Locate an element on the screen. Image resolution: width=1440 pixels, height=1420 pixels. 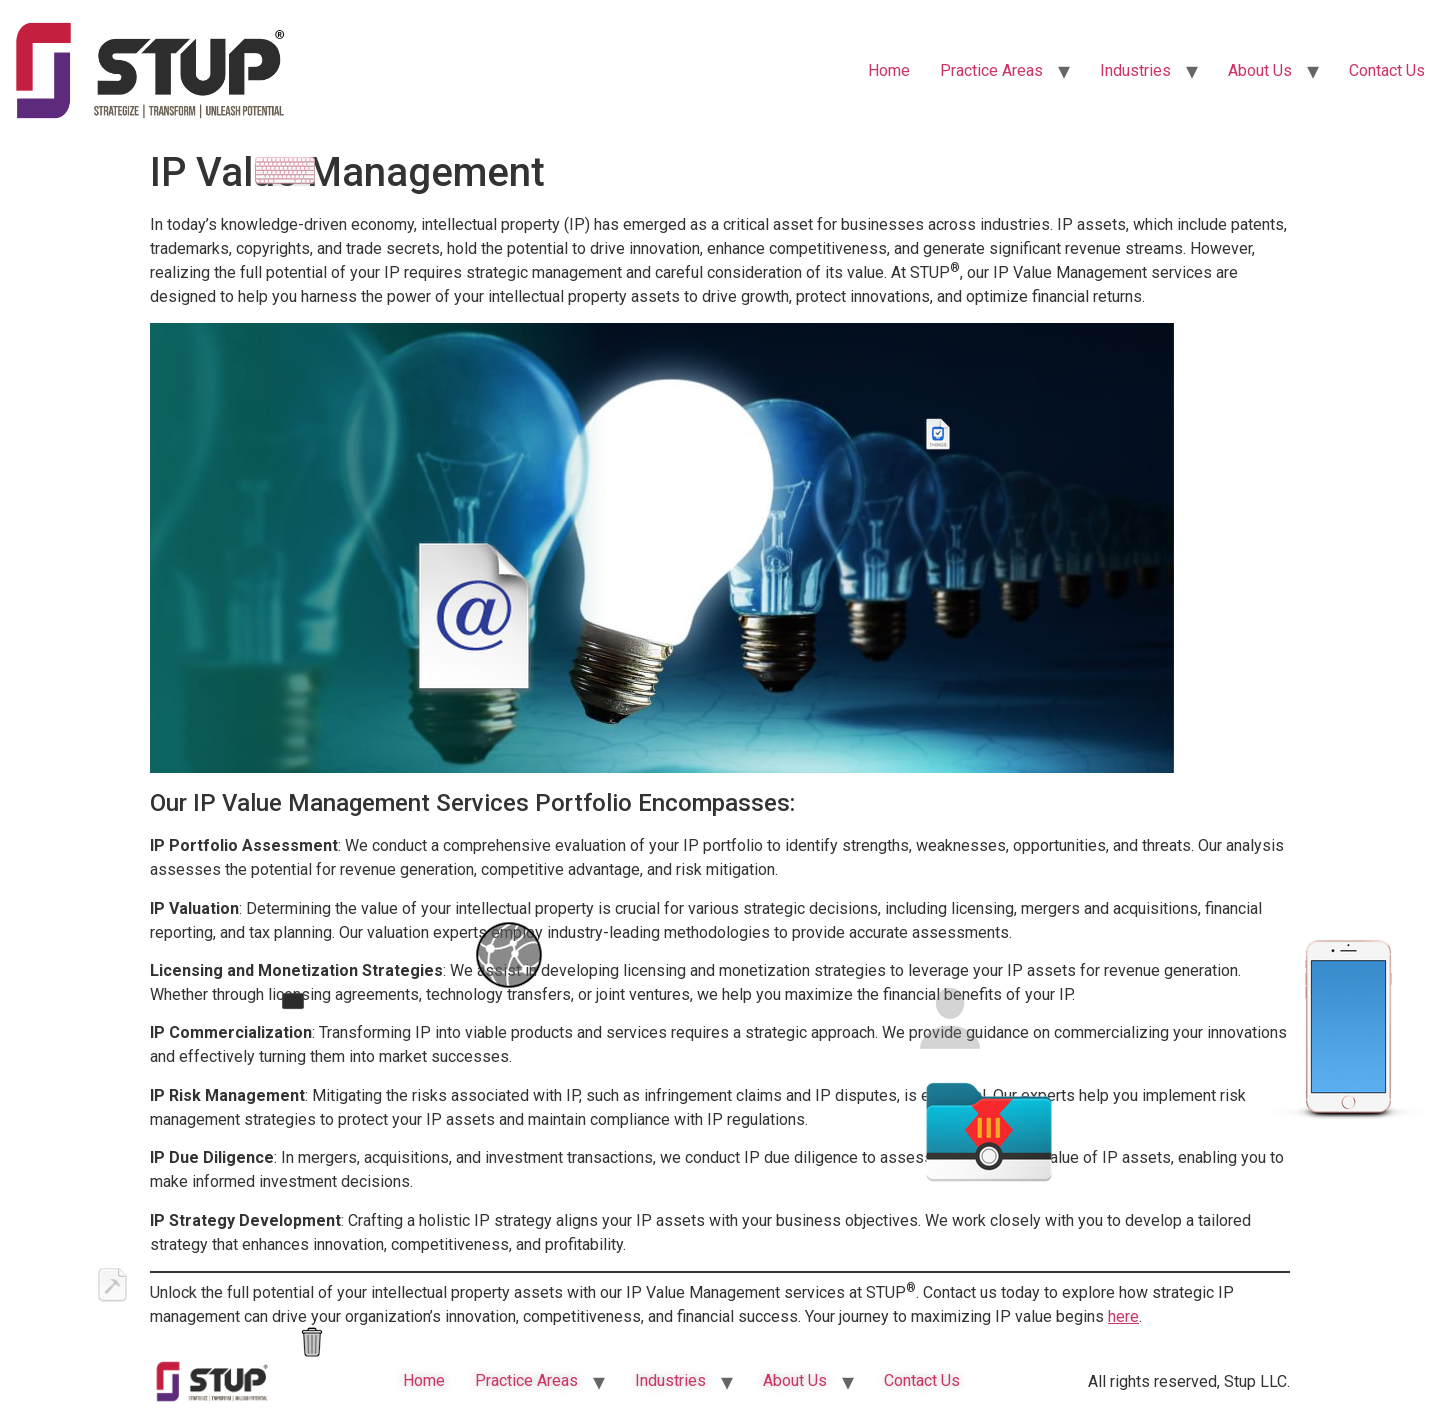
indicates a connected iPhone device is located at coordinates (1348, 1029).